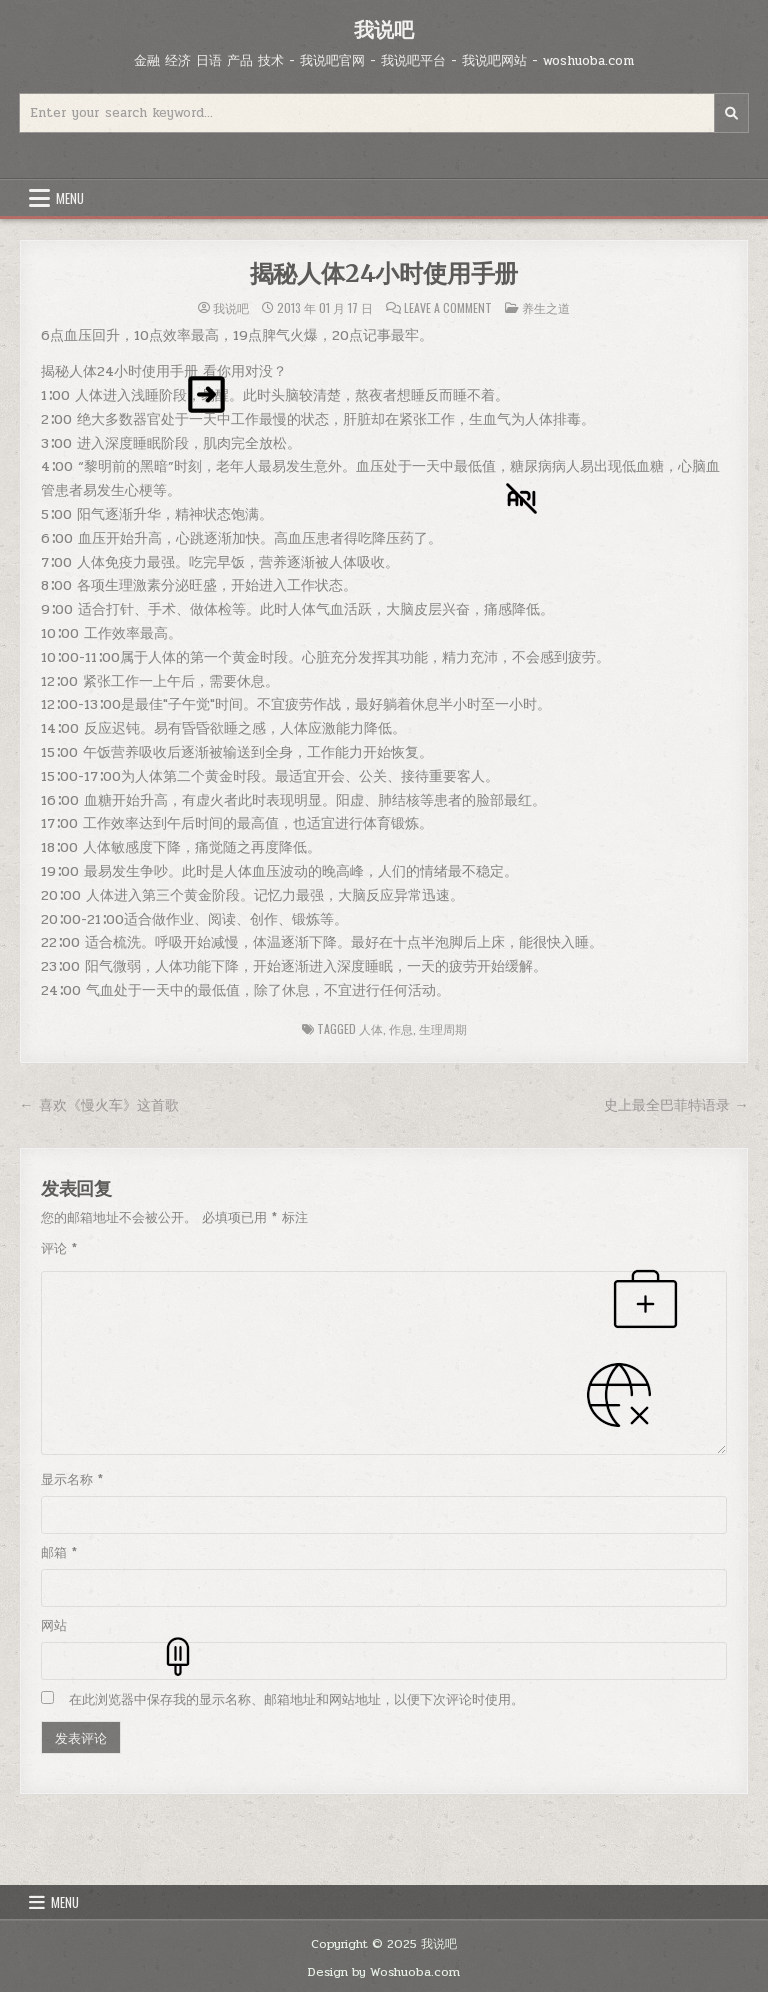  I want to click on navigate to the next screen or step, so click(206, 394).